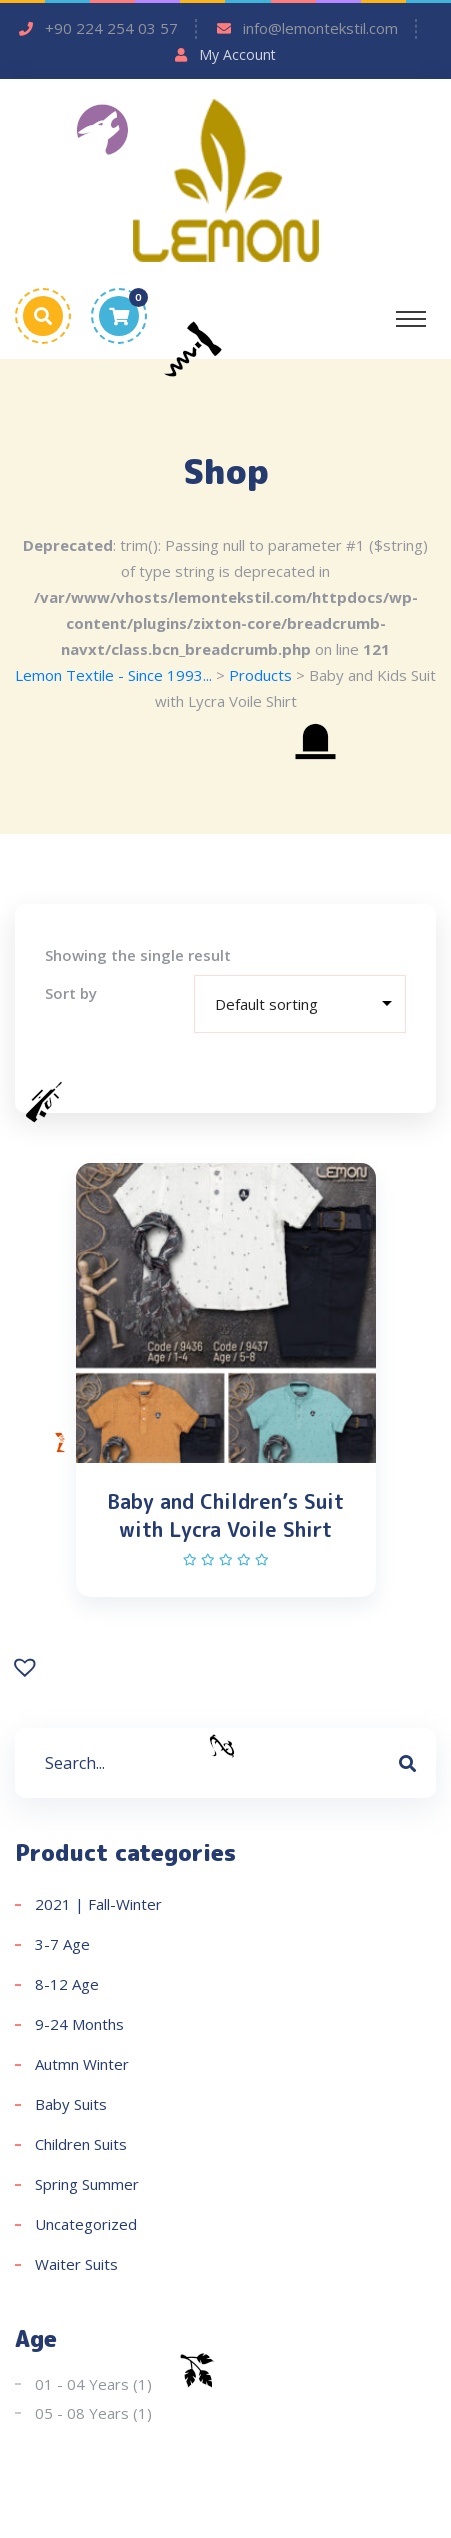  What do you see at coordinates (60, 1442) in the screenshot?
I see `view injury or recovery status` at bounding box center [60, 1442].